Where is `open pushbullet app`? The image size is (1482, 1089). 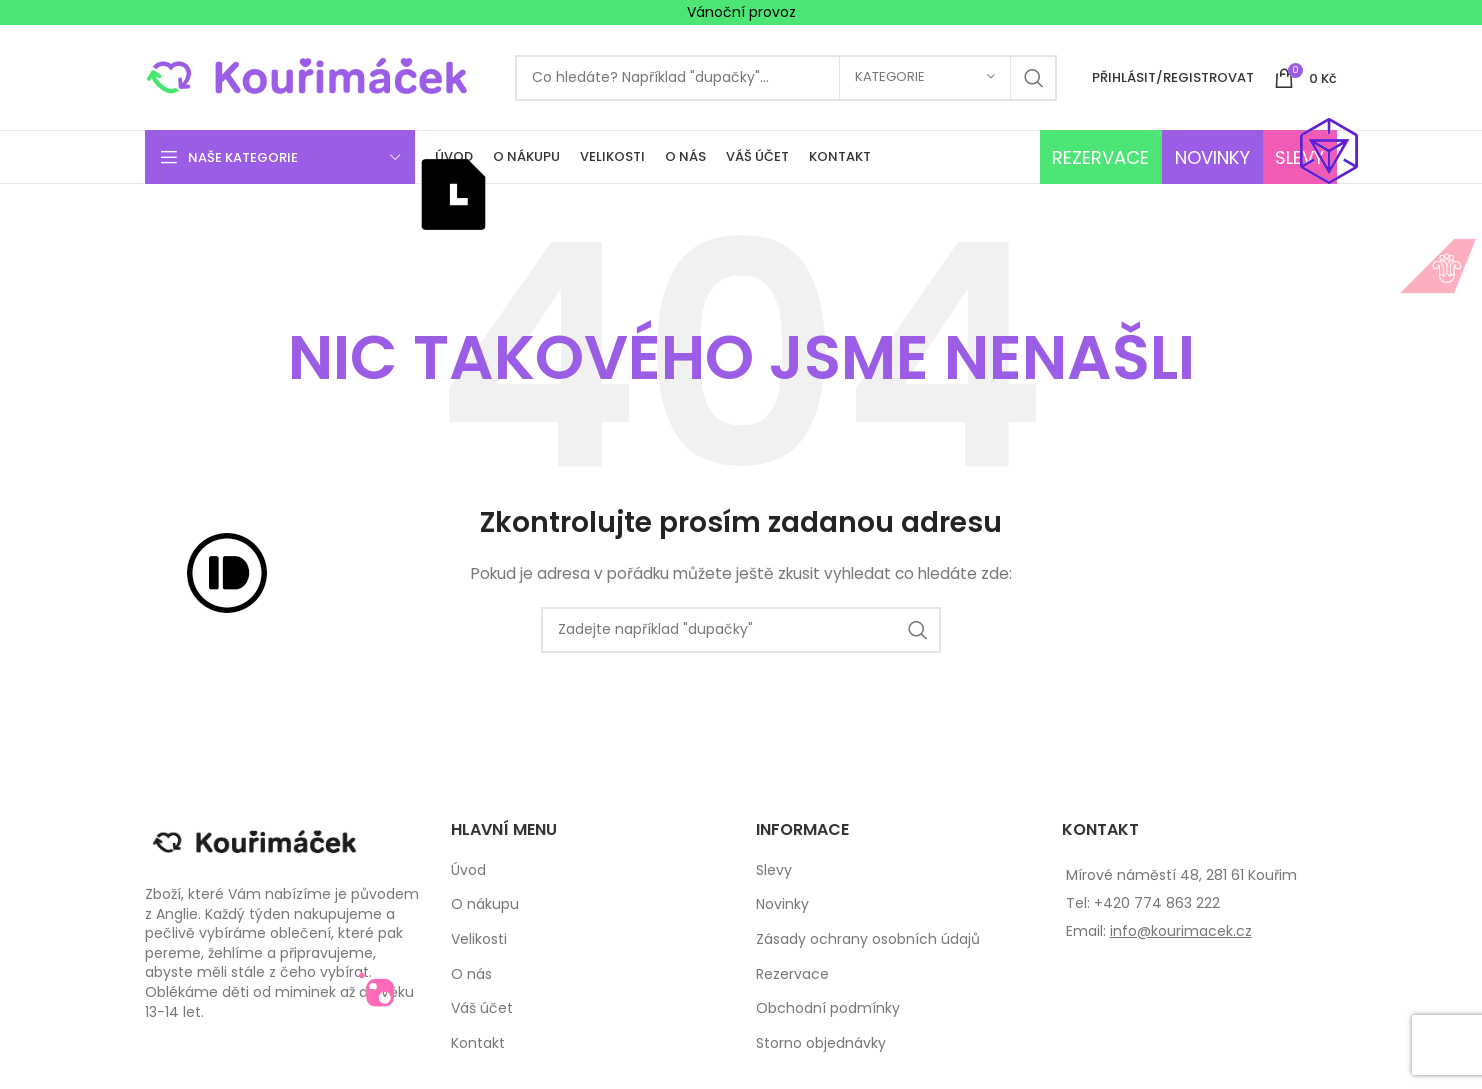
open pushbullet app is located at coordinates (227, 573).